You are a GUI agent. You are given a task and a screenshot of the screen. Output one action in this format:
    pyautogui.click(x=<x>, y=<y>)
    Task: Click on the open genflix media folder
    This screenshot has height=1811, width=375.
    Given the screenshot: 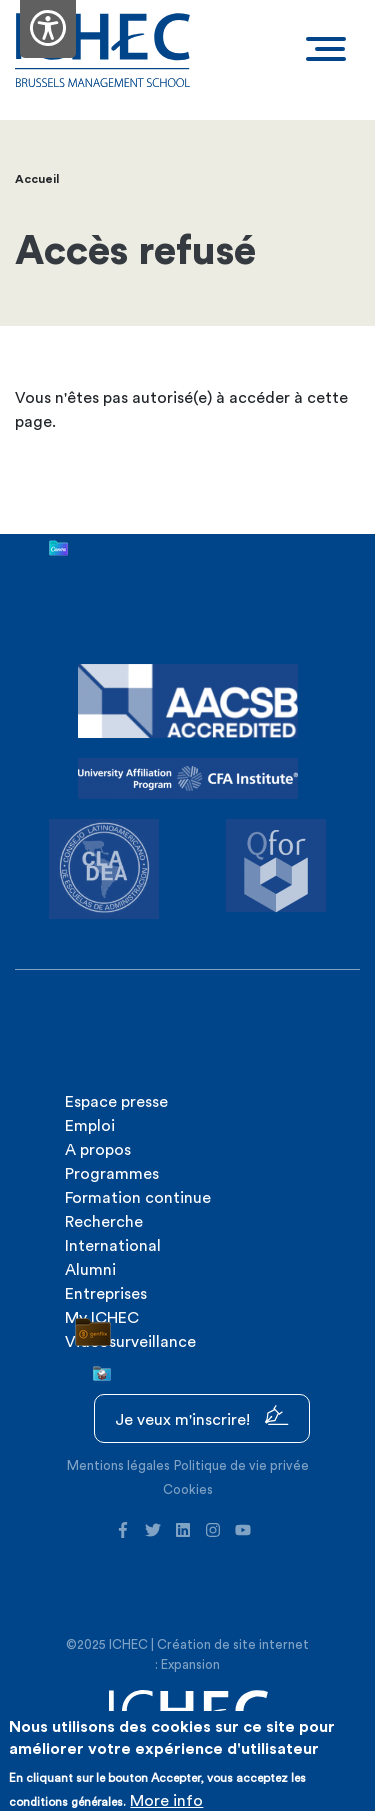 What is the action you would take?
    pyautogui.click(x=93, y=1333)
    